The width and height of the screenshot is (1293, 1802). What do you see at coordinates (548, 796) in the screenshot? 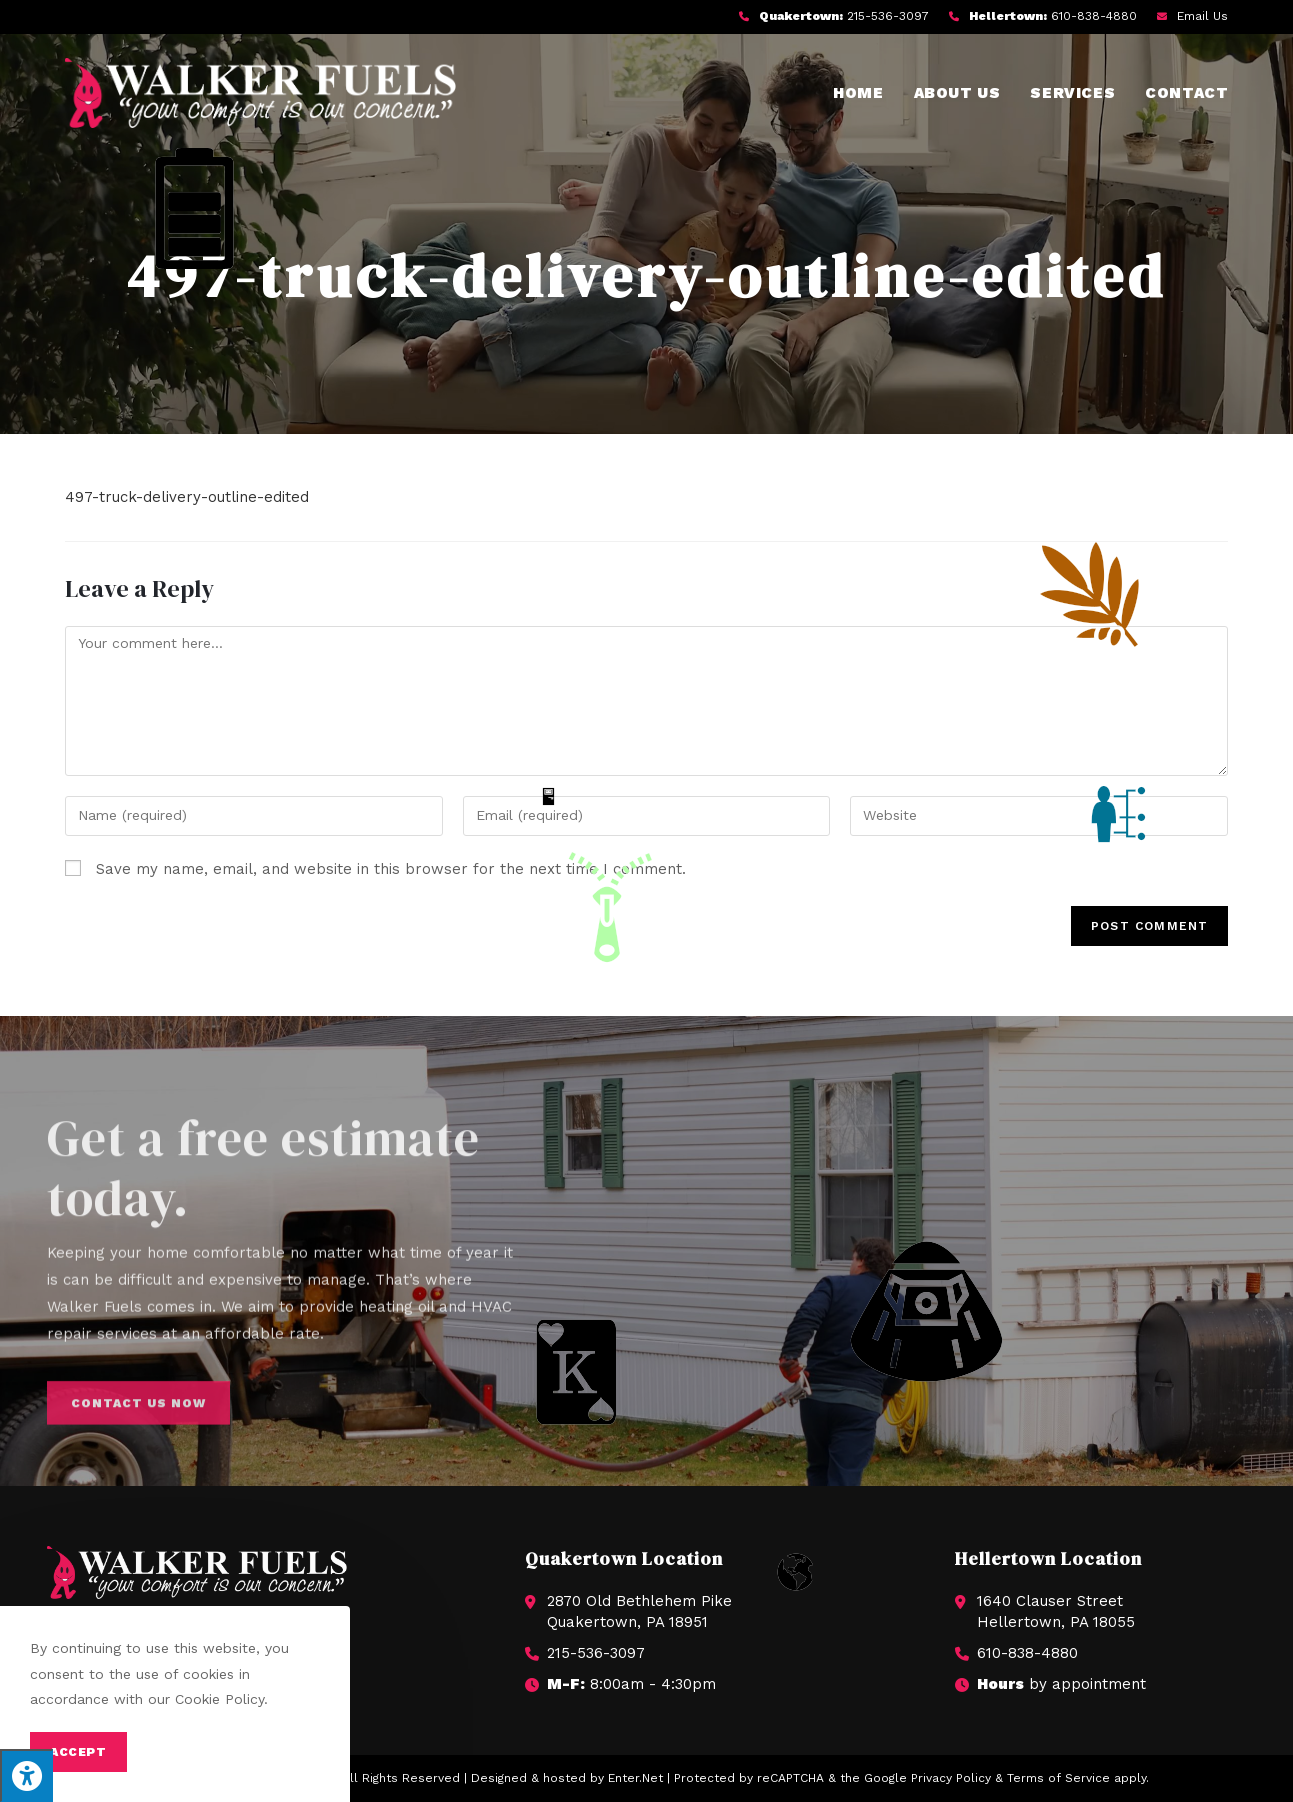
I see `monitor door or entry point activity` at bounding box center [548, 796].